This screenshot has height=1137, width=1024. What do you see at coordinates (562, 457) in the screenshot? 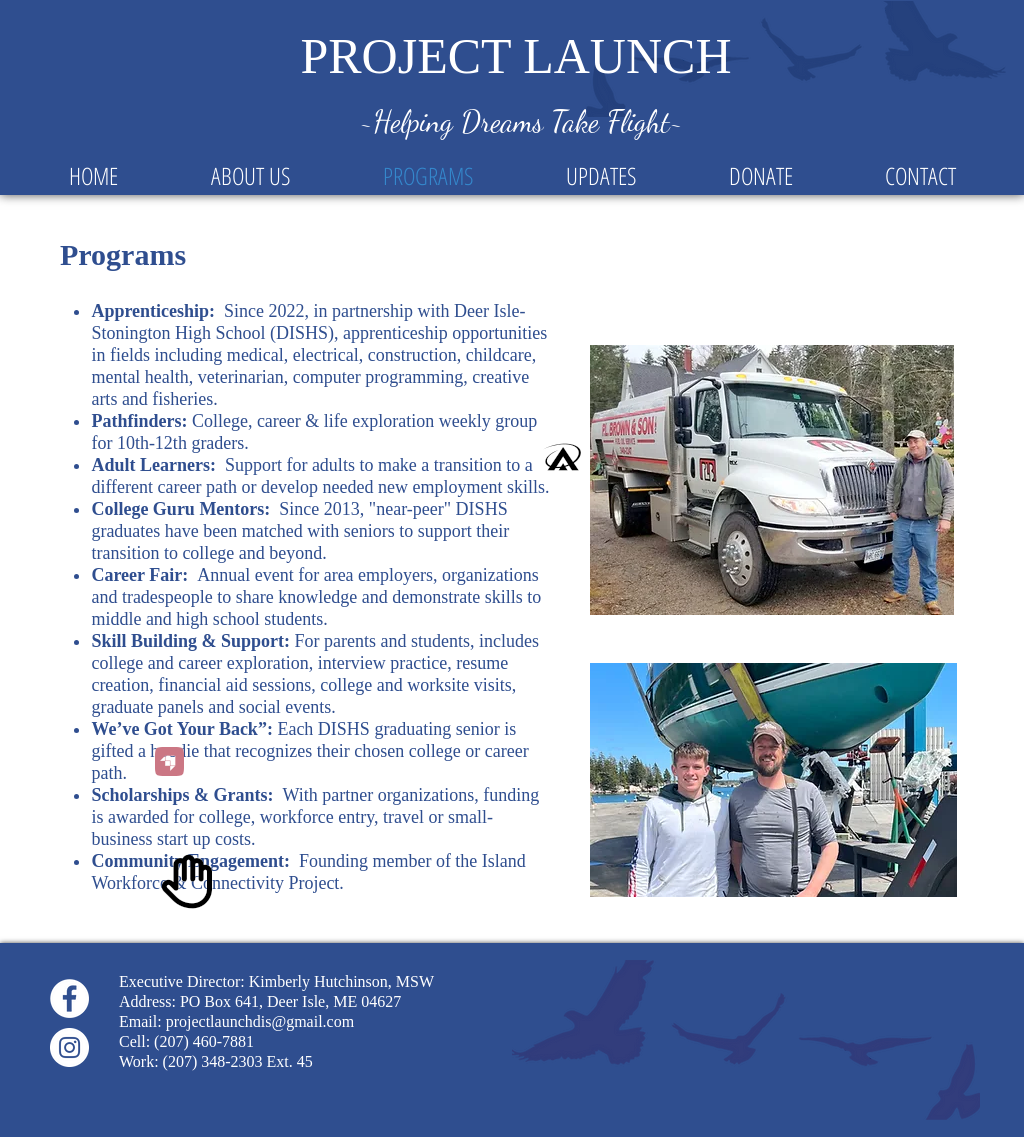
I see `asymmetrik company logo` at bounding box center [562, 457].